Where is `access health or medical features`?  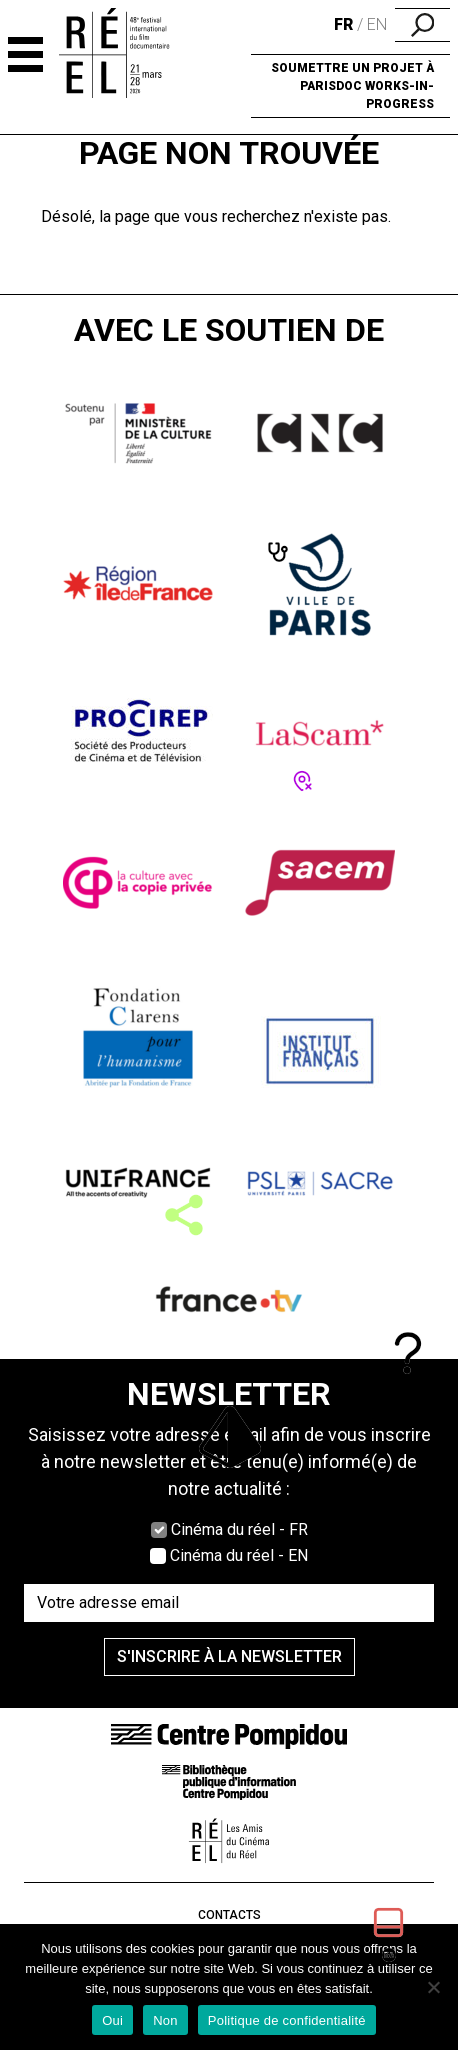 access health or medical features is located at coordinates (277, 551).